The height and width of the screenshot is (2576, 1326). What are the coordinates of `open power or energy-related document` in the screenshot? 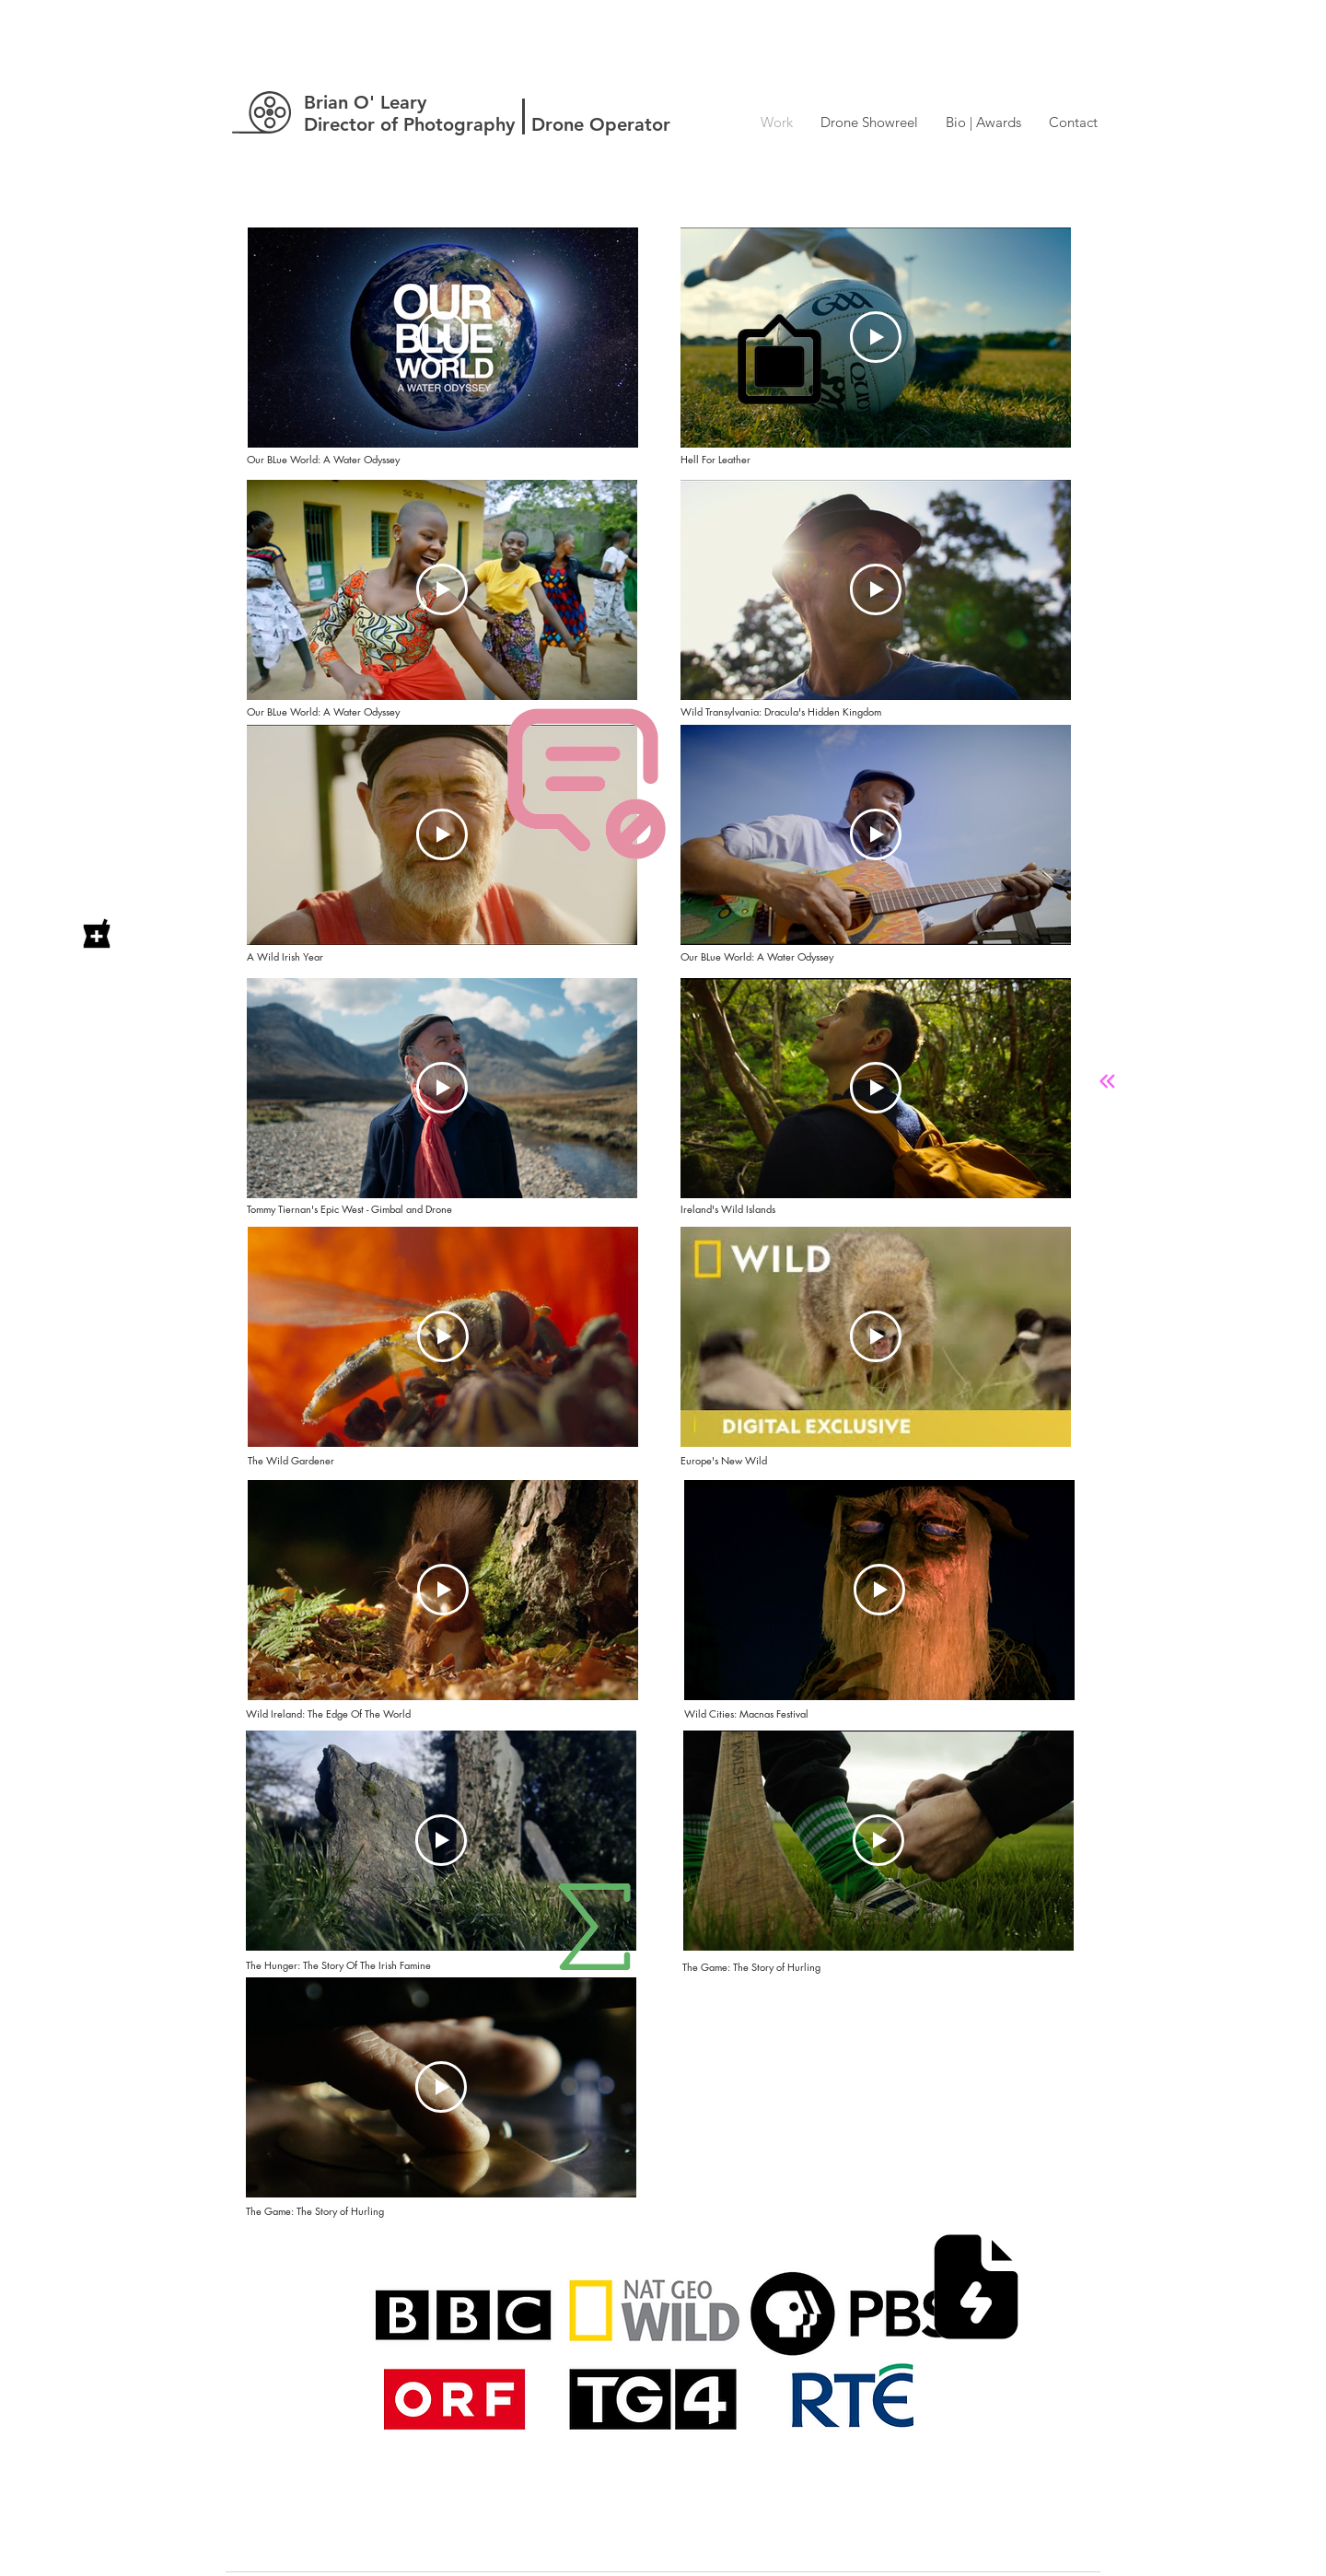 It's located at (976, 2287).